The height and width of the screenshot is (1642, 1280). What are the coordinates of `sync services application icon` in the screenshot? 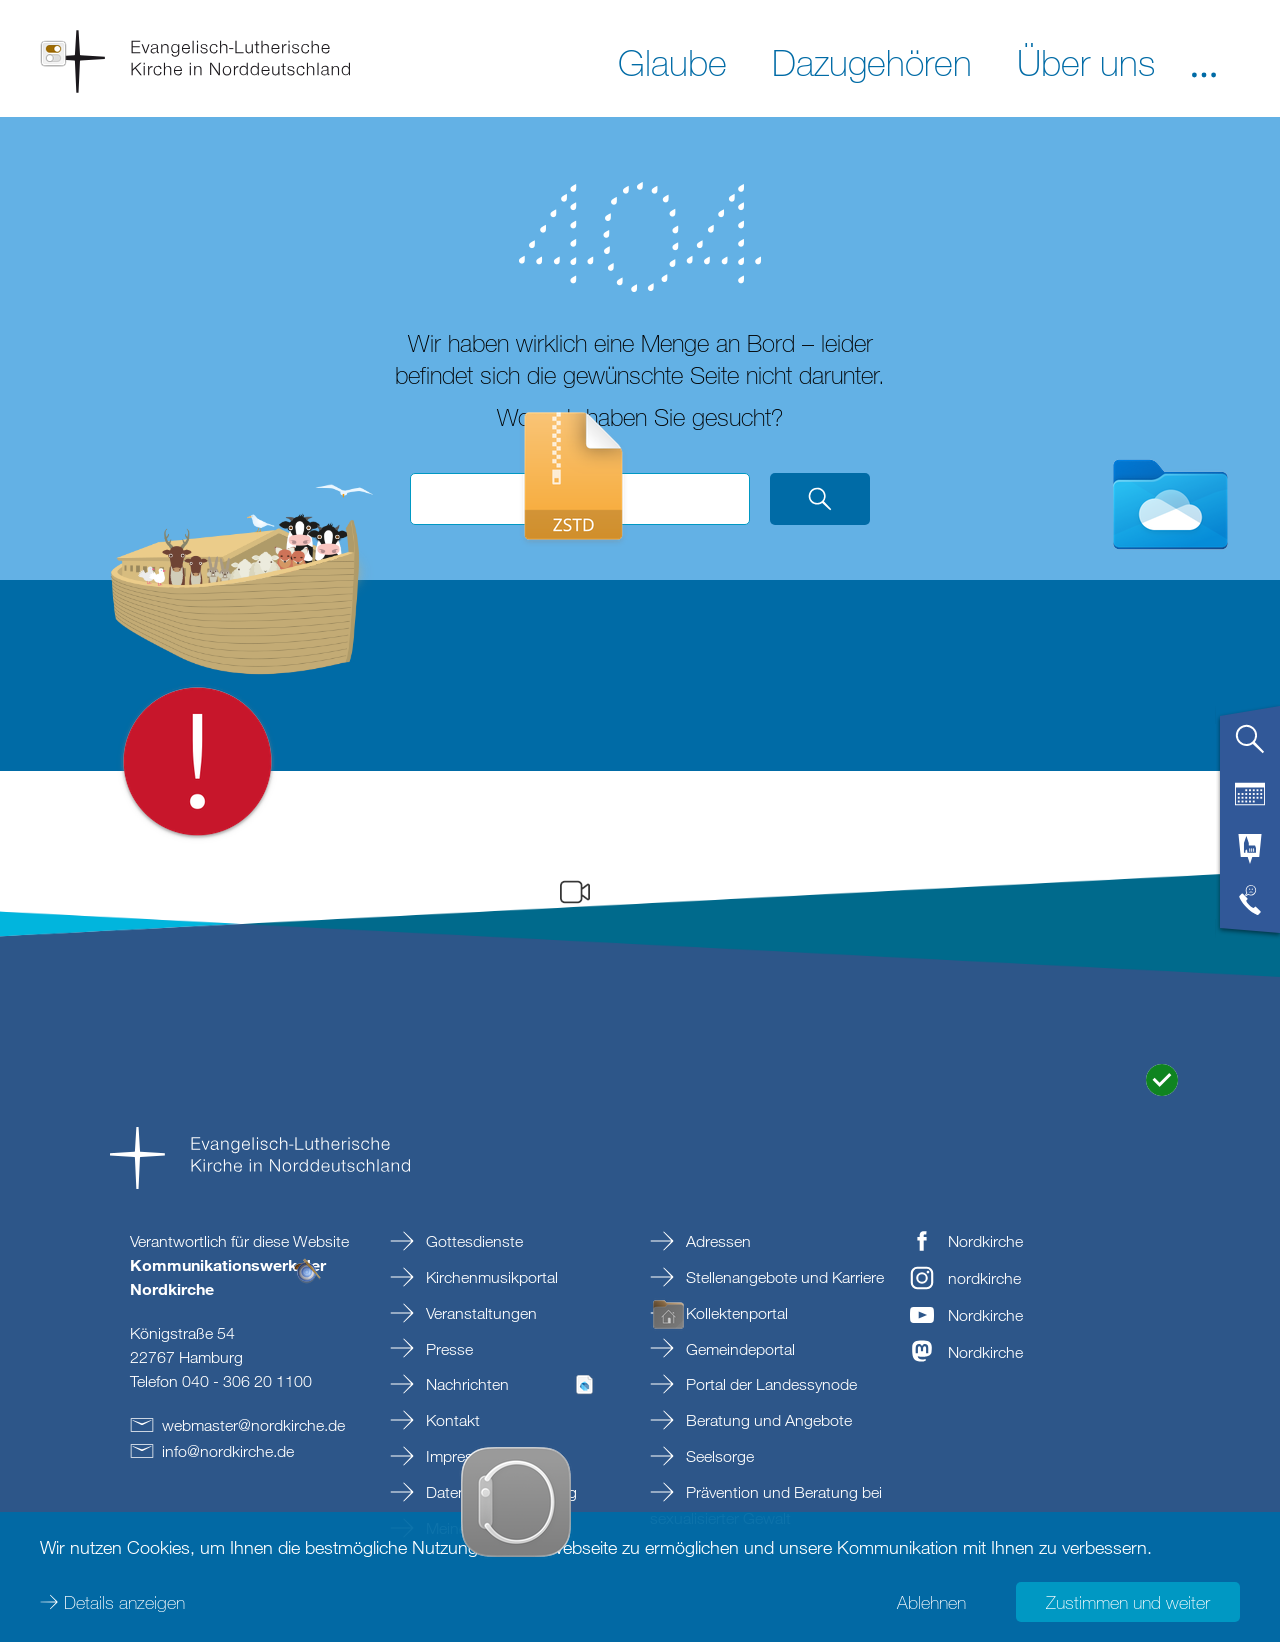 It's located at (307, 1270).